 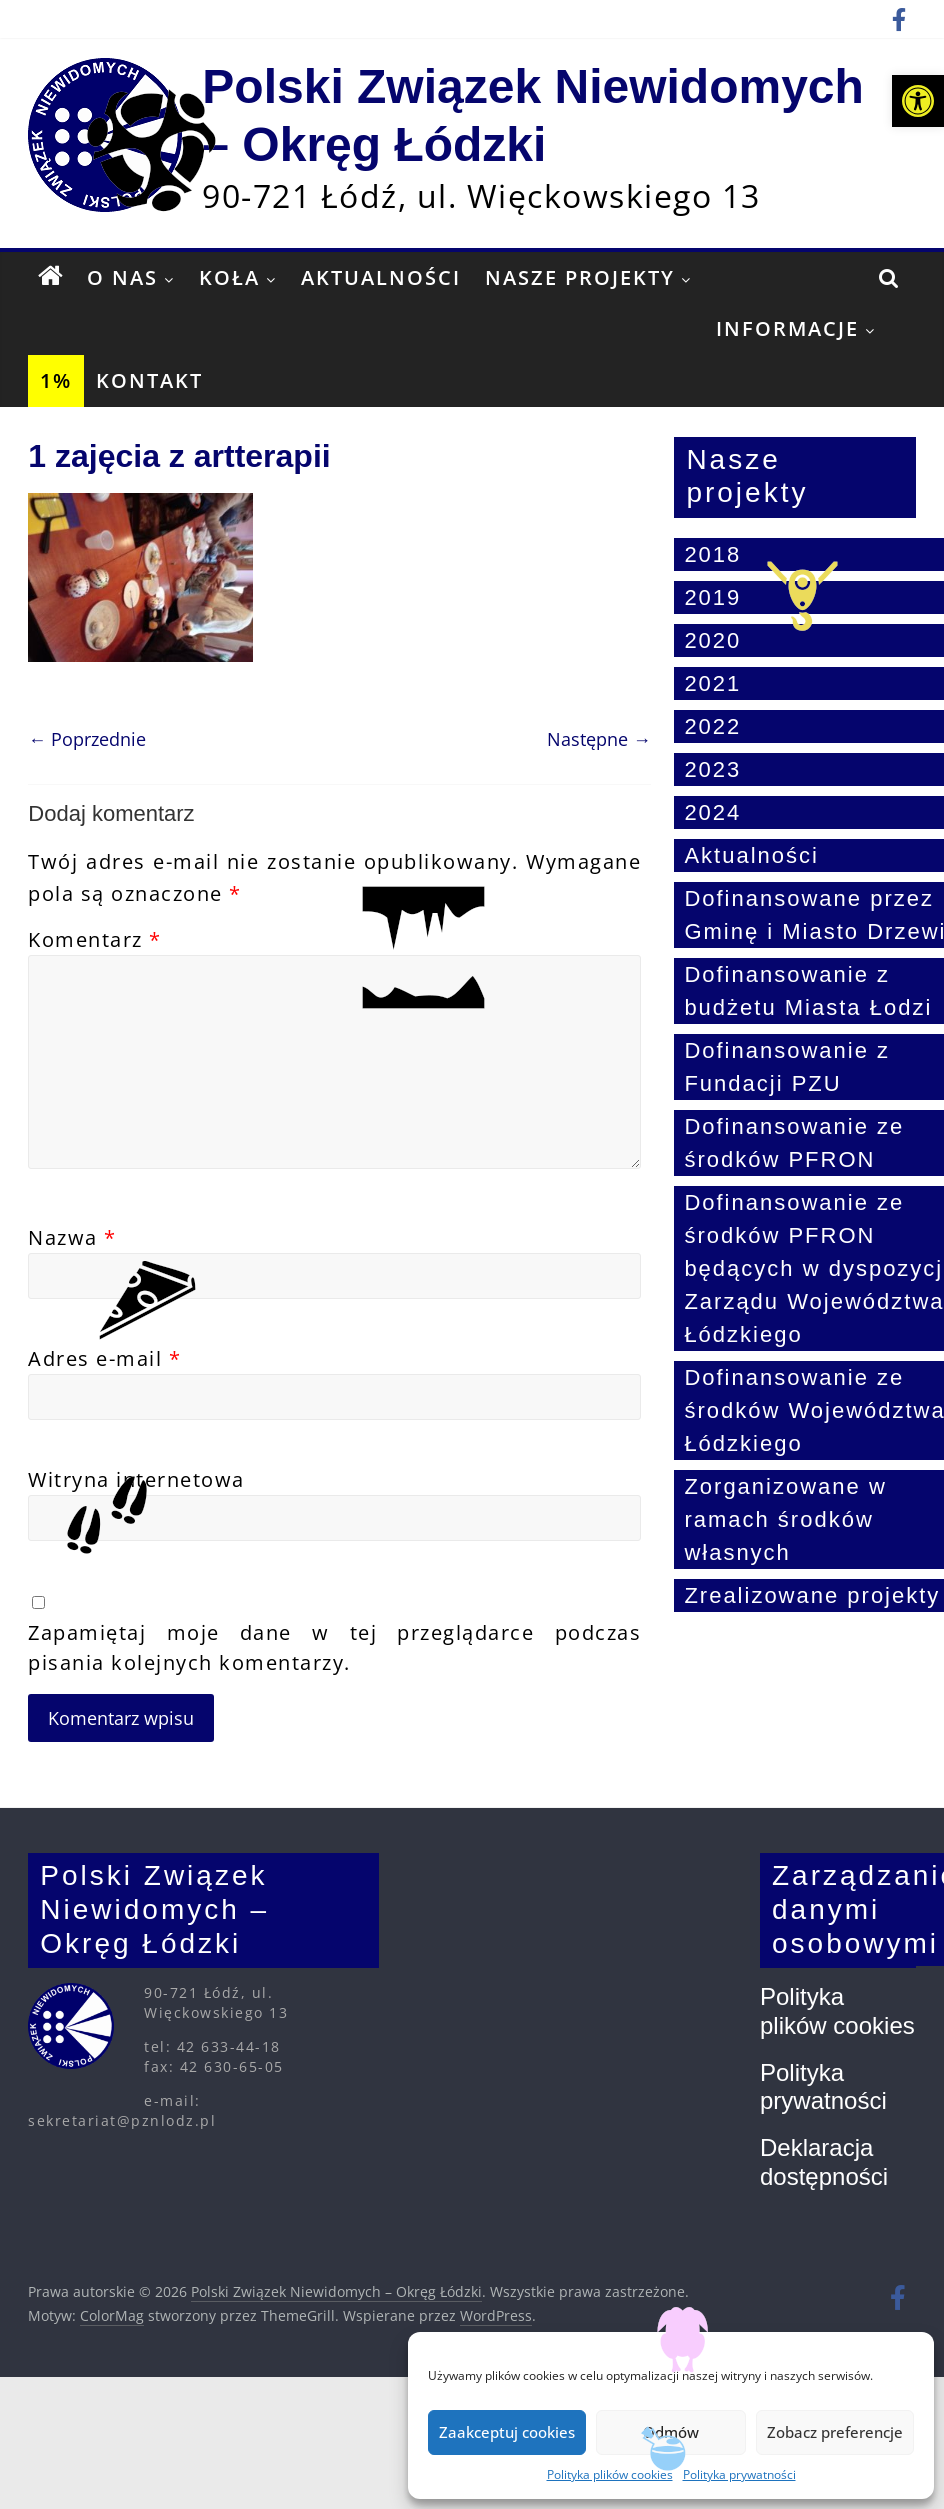 What do you see at coordinates (146, 1298) in the screenshot?
I see `order food or access food delivery services` at bounding box center [146, 1298].